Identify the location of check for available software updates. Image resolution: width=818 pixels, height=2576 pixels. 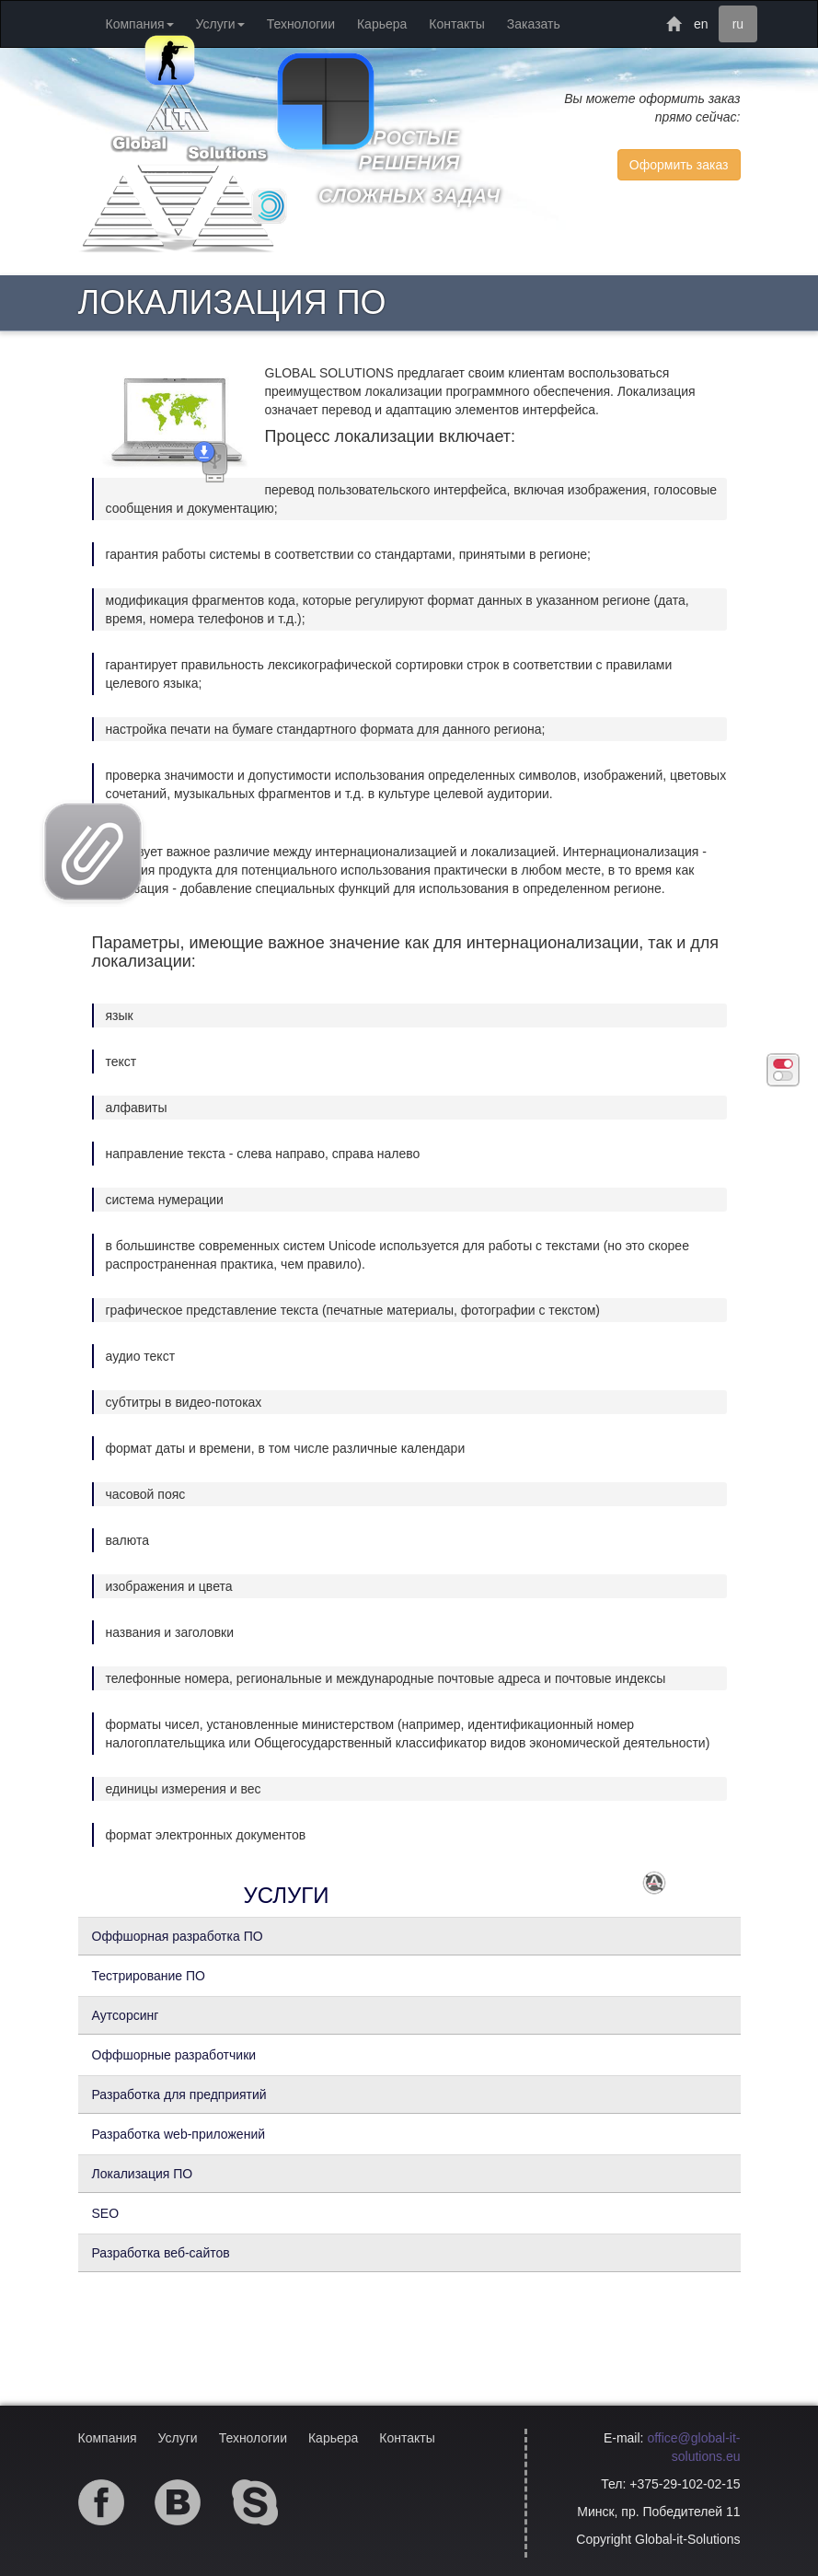
(654, 1883).